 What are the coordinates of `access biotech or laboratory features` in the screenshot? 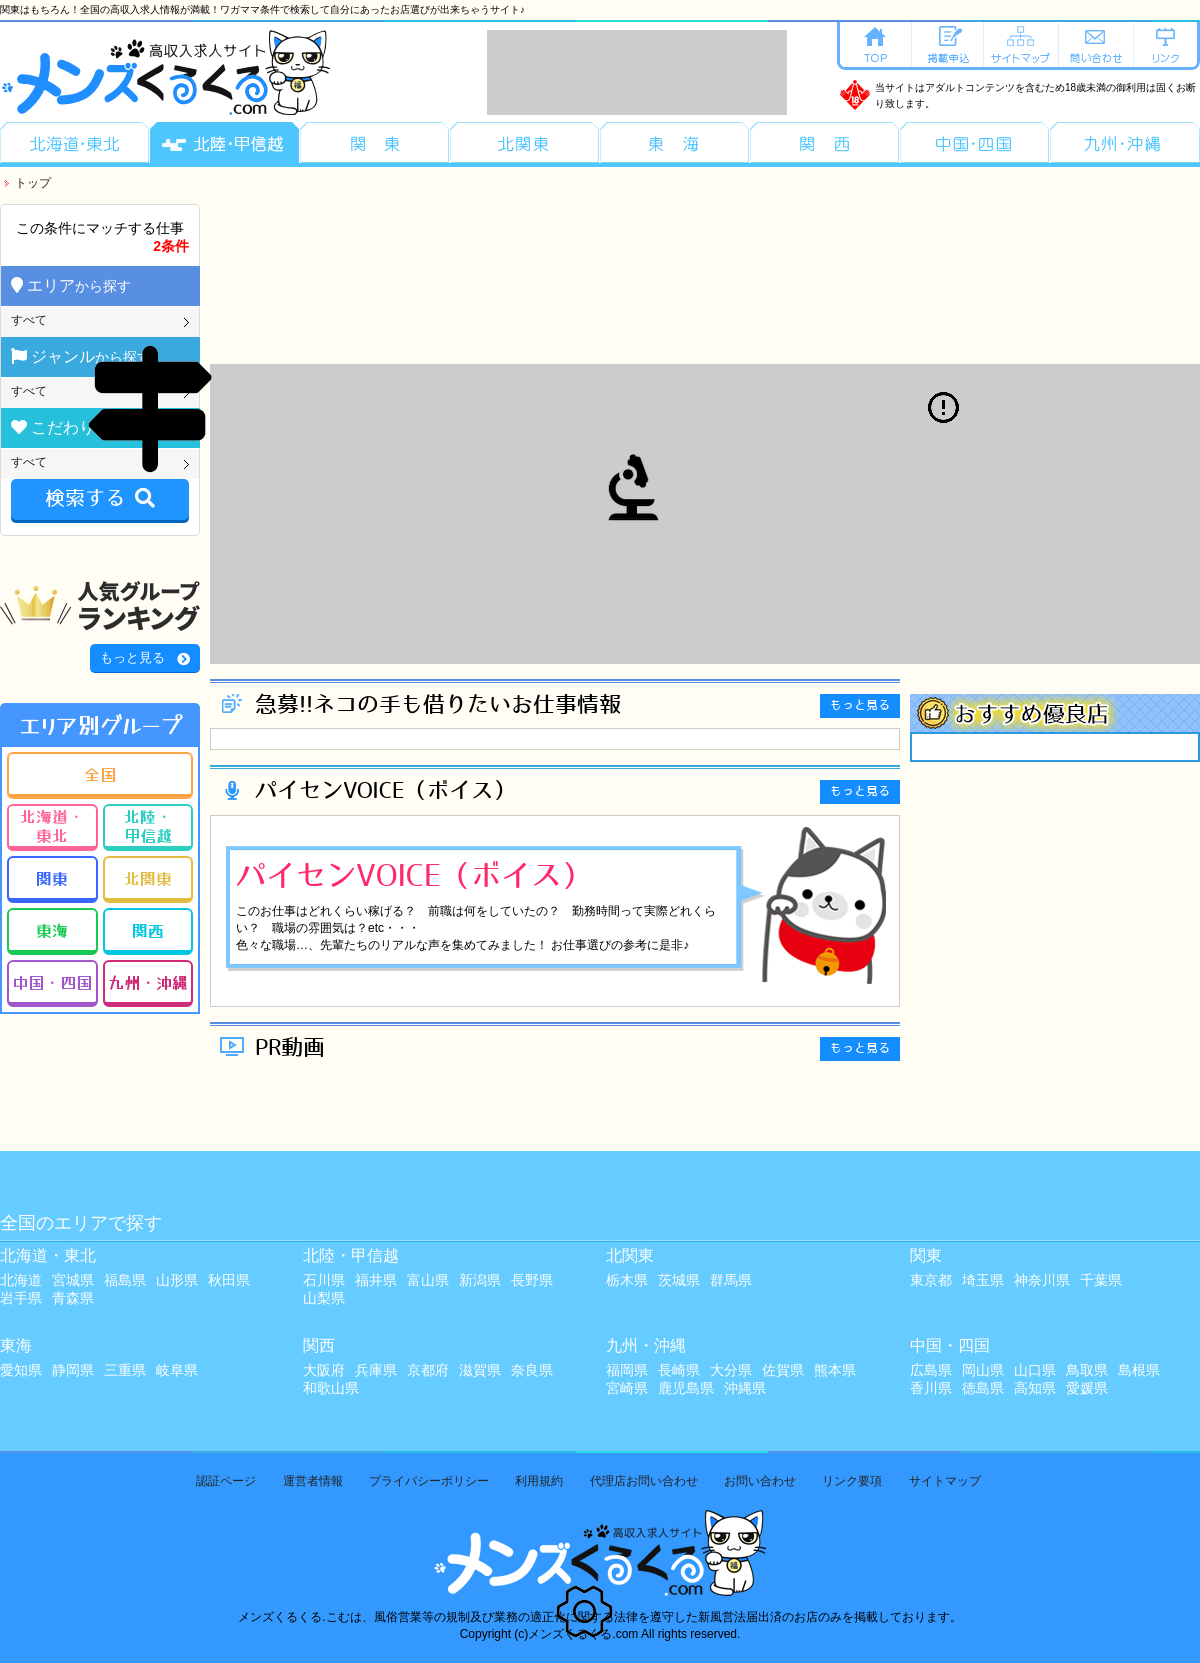 It's located at (633, 488).